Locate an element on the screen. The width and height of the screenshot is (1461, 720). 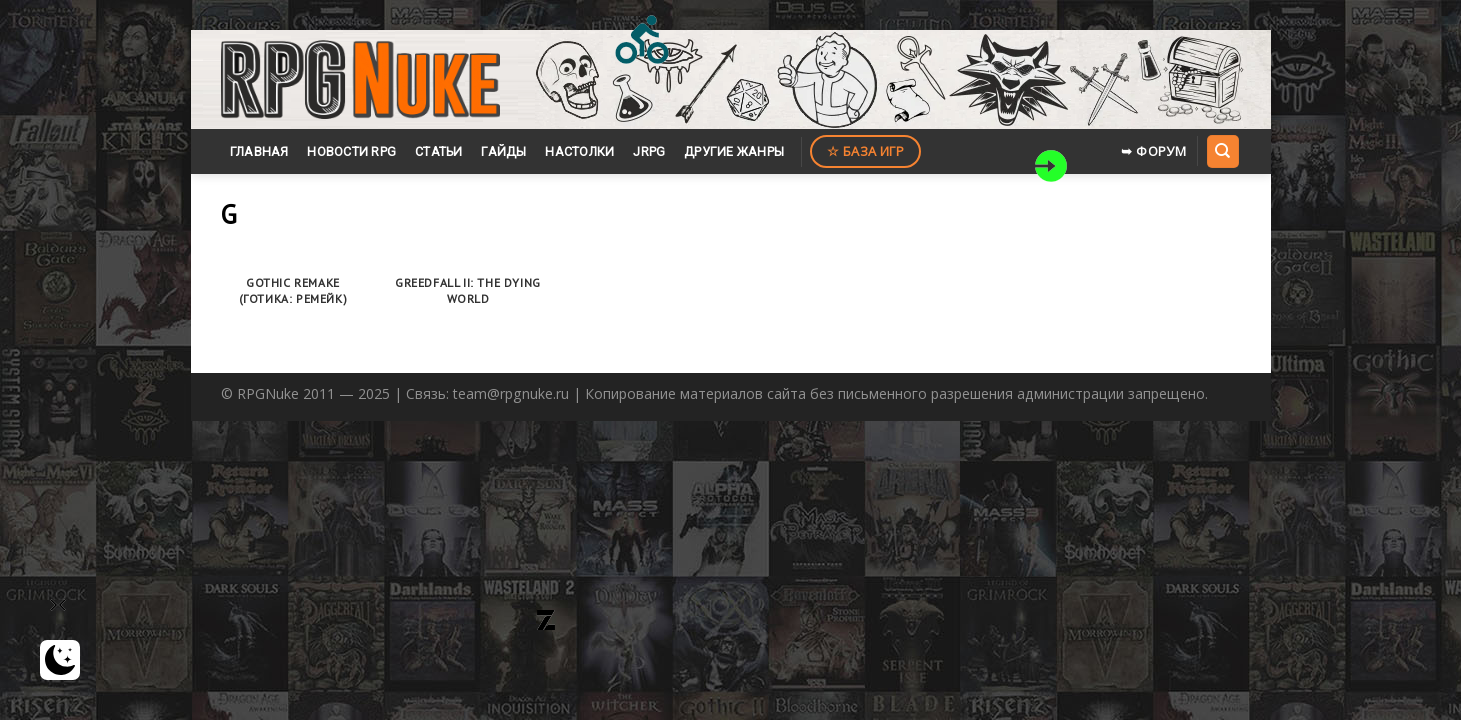
collapse or contract horizontal panels is located at coordinates (58, 605).